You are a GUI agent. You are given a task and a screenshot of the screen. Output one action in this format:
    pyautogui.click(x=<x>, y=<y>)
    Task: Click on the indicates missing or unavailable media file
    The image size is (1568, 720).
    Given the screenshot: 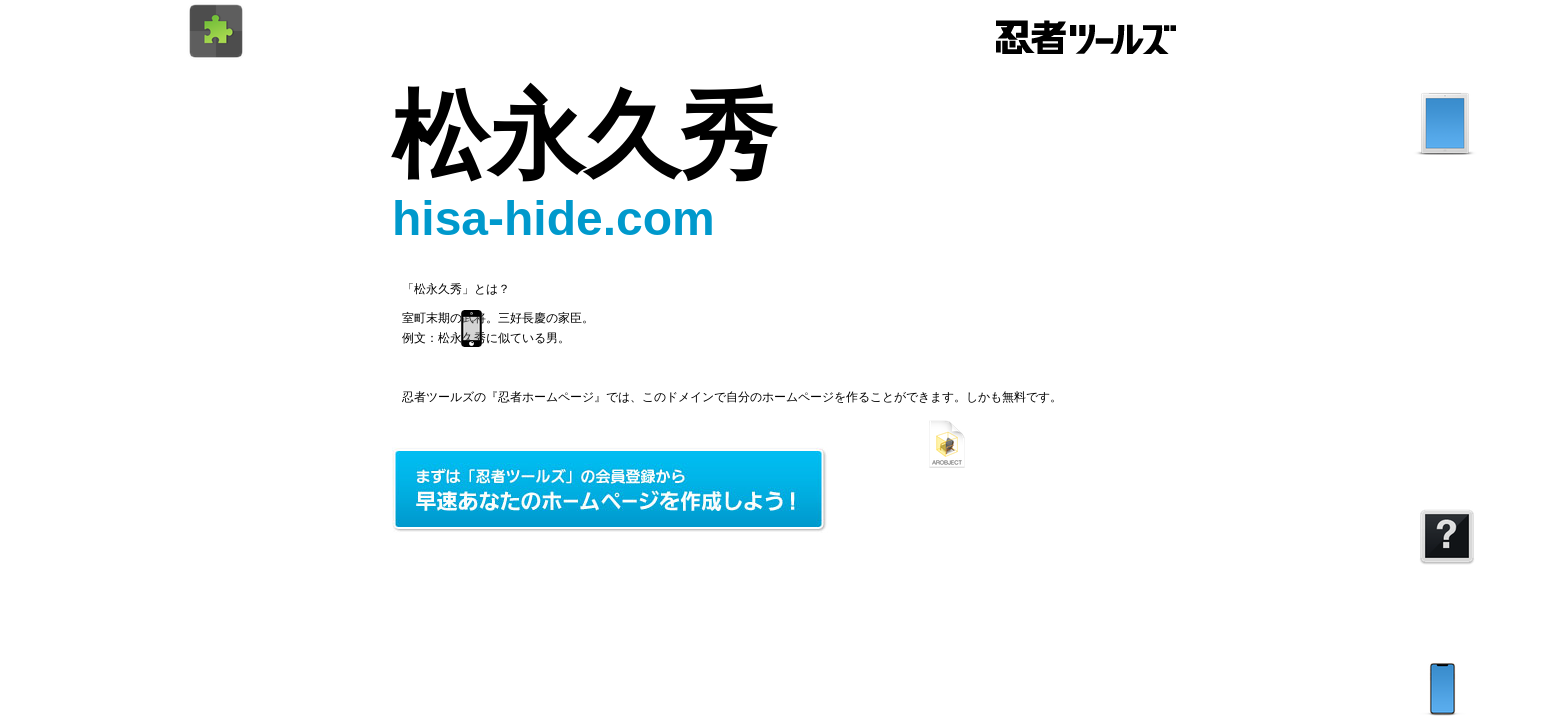 What is the action you would take?
    pyautogui.click(x=1447, y=536)
    